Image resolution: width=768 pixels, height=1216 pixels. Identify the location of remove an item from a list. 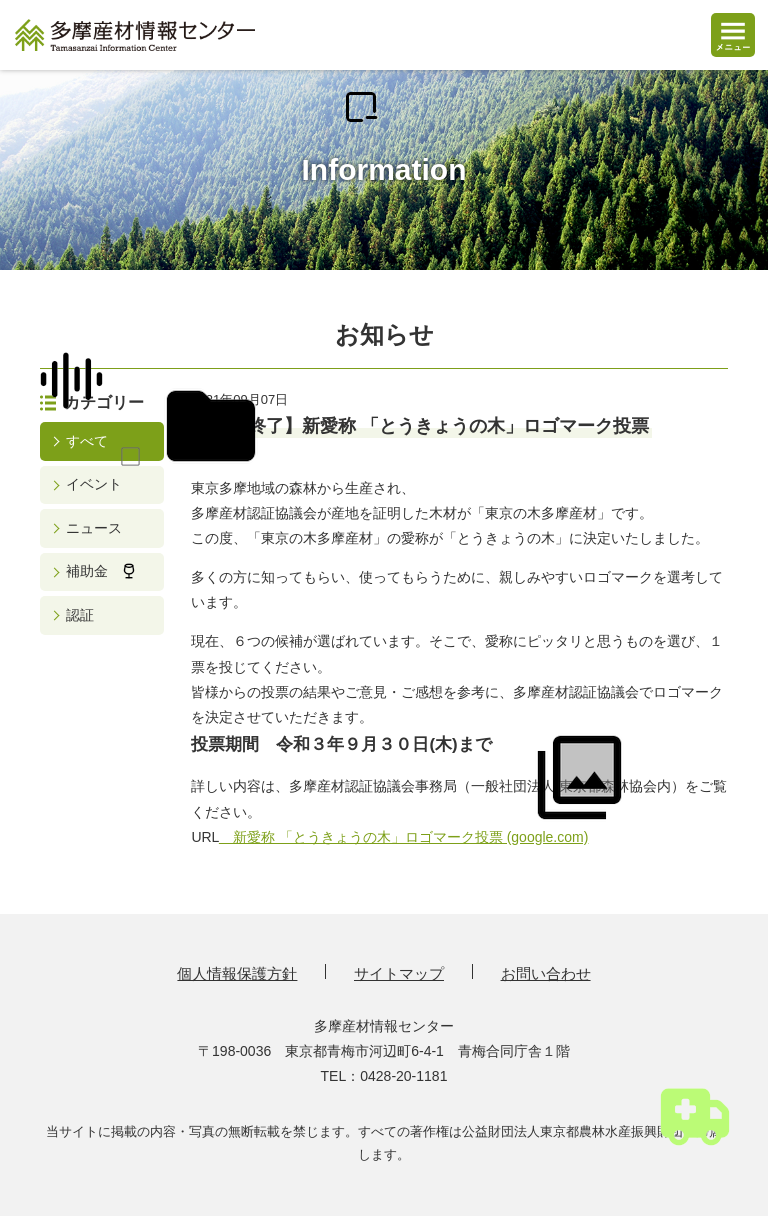
(361, 107).